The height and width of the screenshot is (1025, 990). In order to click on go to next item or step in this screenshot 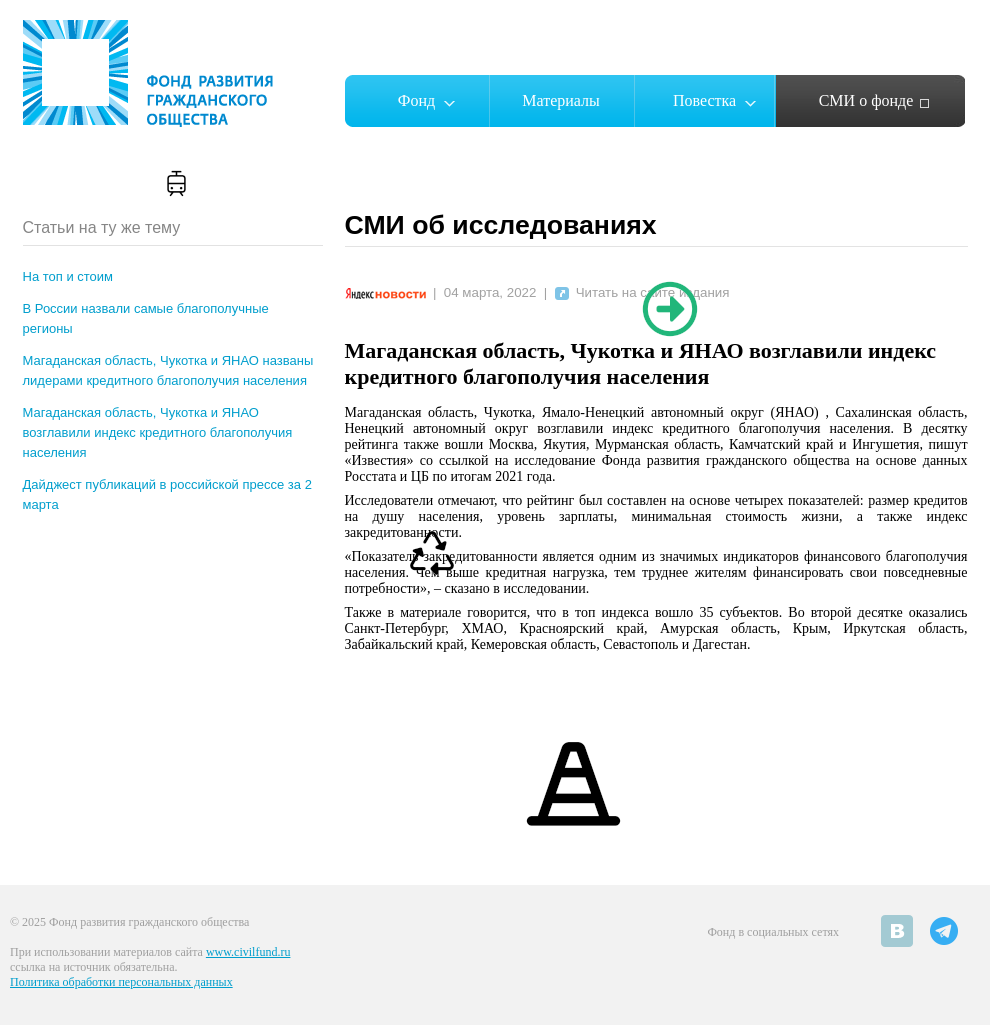, I will do `click(670, 309)`.